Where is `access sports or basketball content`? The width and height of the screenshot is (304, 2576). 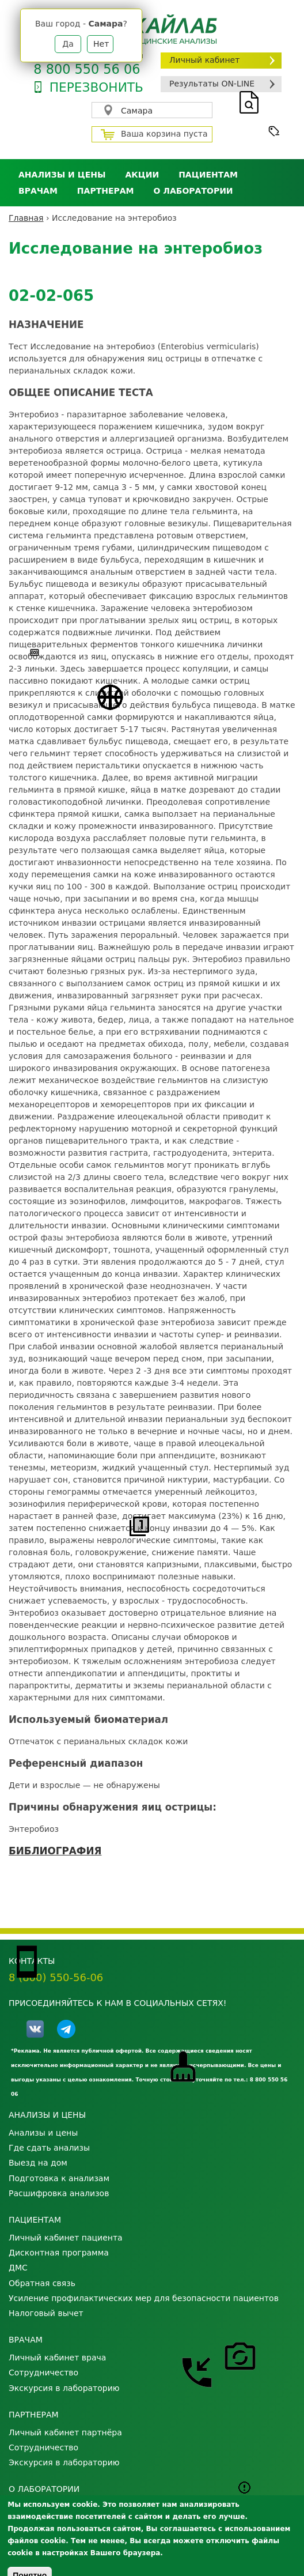 access sports or basketball content is located at coordinates (110, 697).